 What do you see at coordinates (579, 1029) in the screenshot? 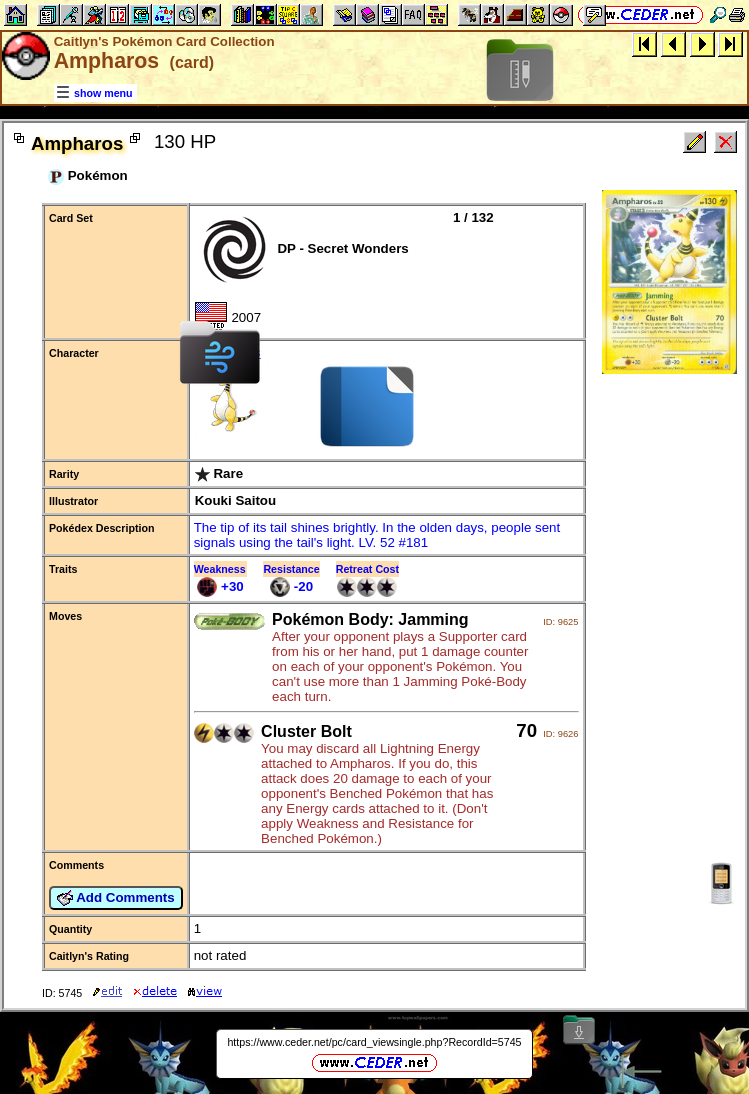
I see `open downloads folder` at bounding box center [579, 1029].